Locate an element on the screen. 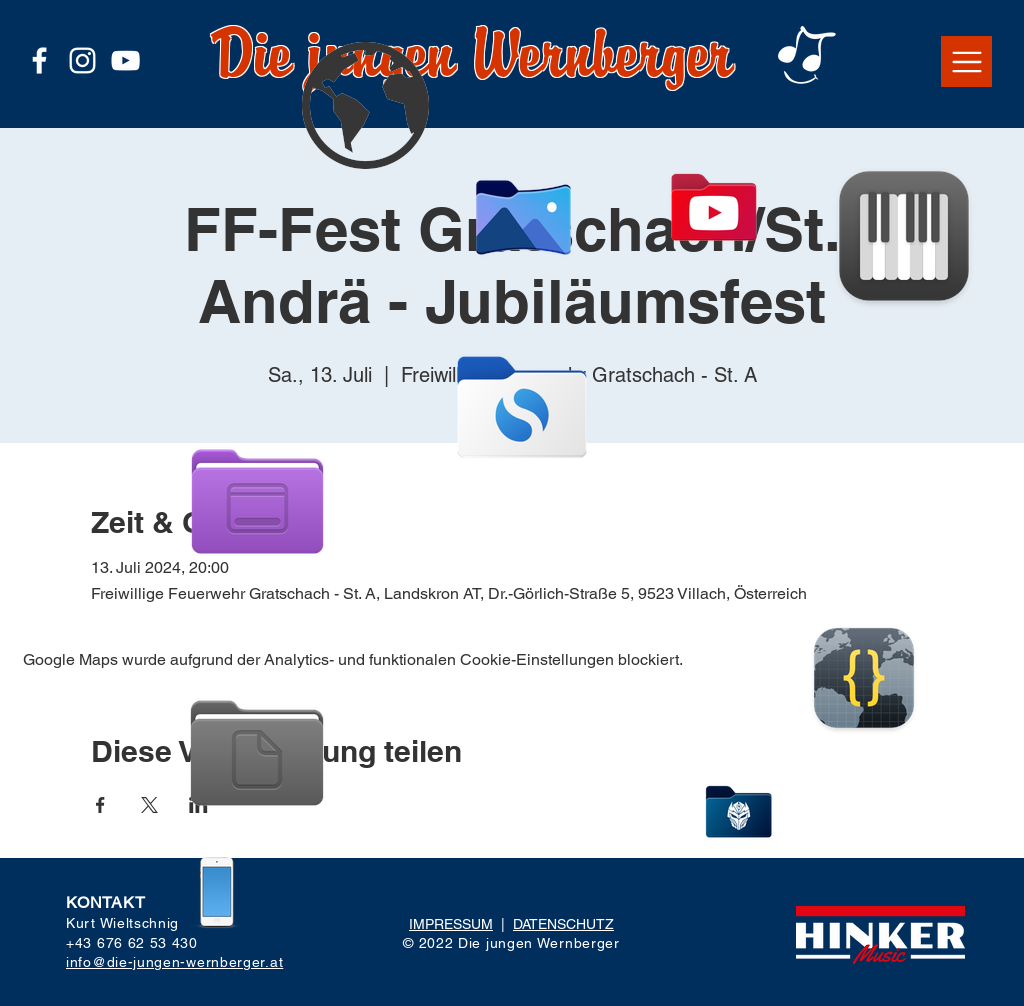 The width and height of the screenshot is (1024, 1006). open folder containing rexus gaming files is located at coordinates (738, 813).